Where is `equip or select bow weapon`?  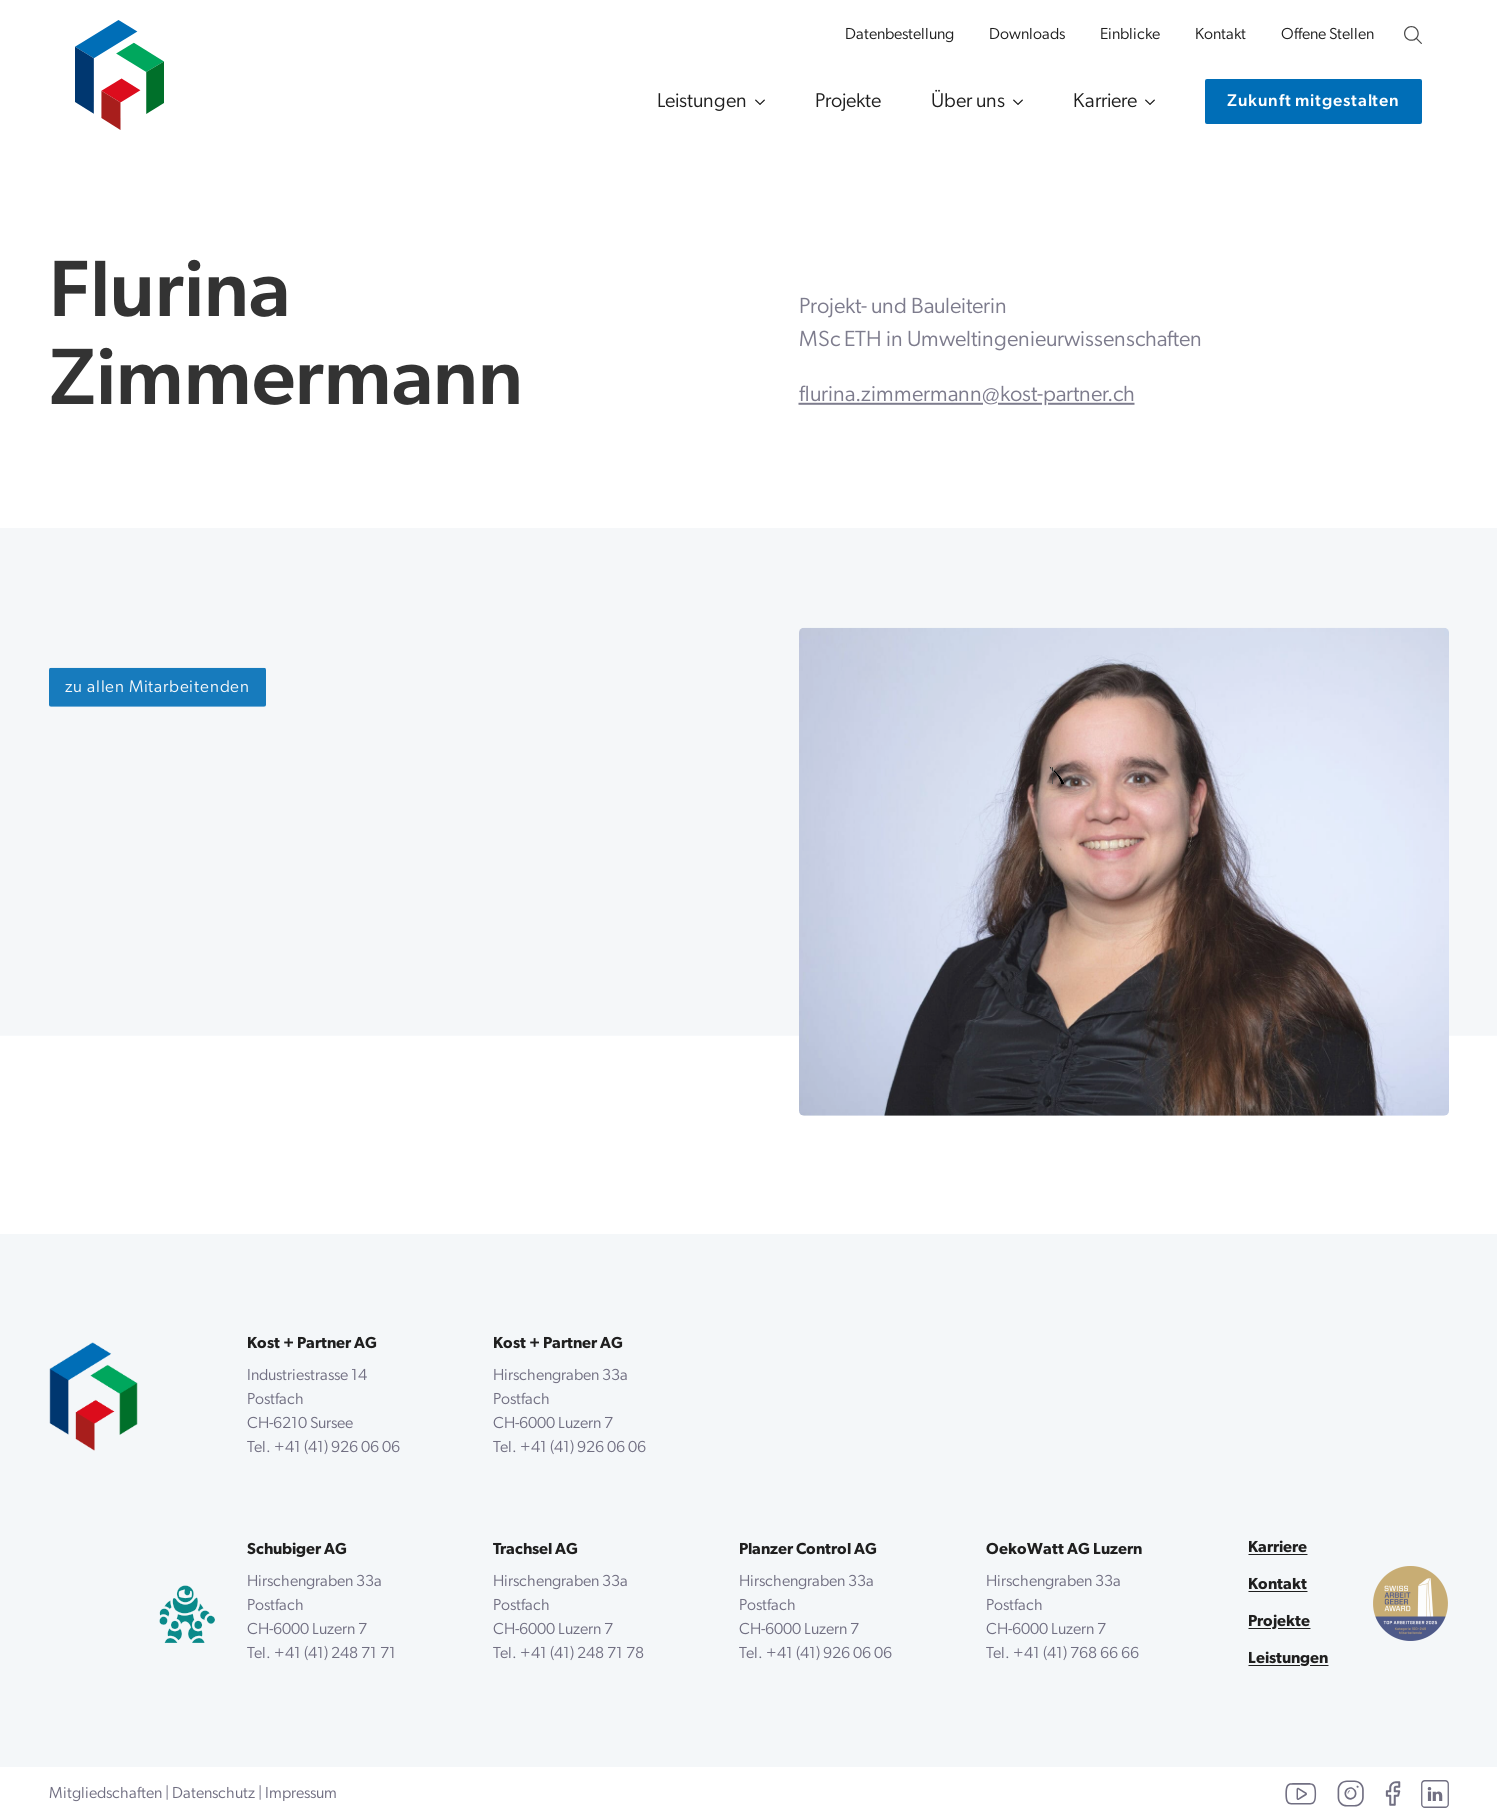
equip or select bow weapon is located at coordinates (1055, 775).